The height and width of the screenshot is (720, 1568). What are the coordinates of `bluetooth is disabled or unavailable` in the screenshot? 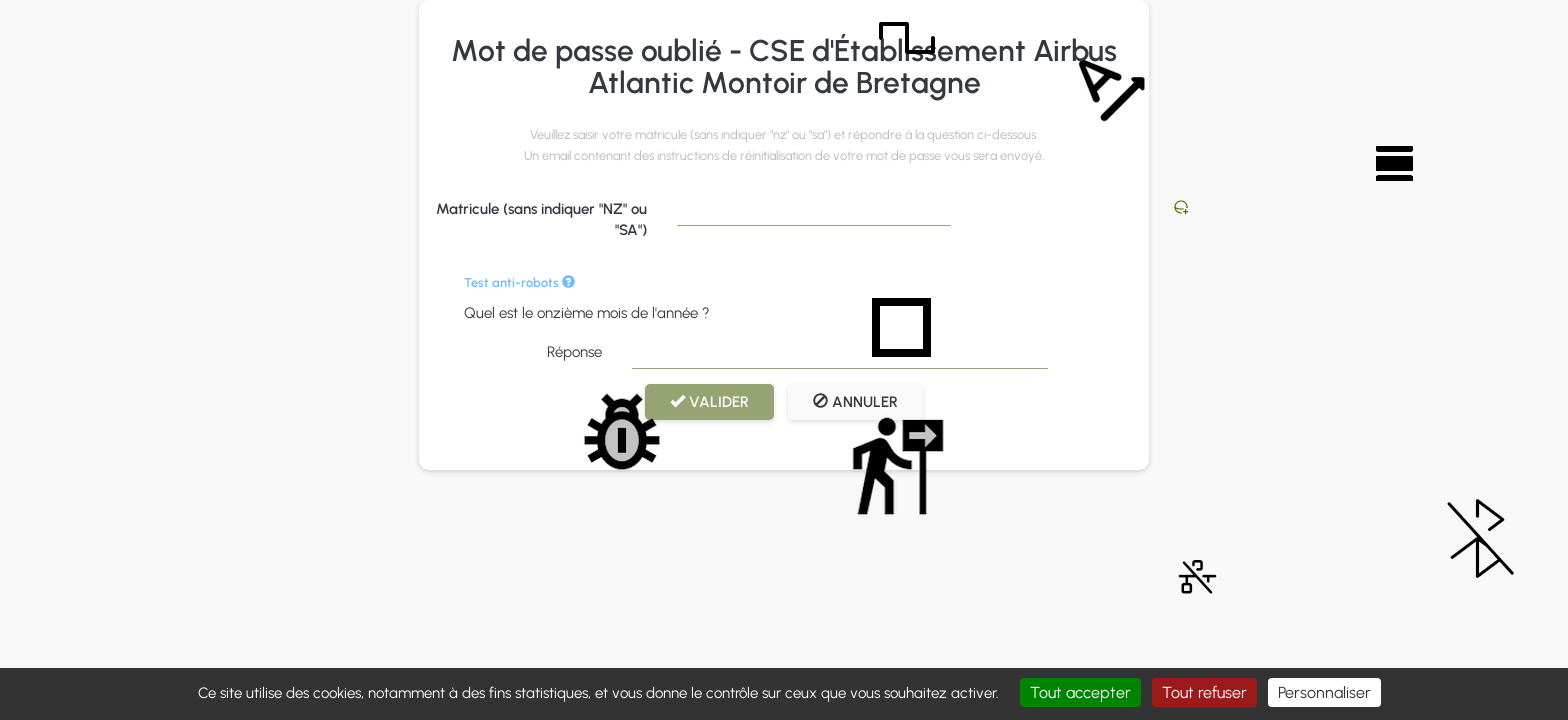 It's located at (1477, 538).